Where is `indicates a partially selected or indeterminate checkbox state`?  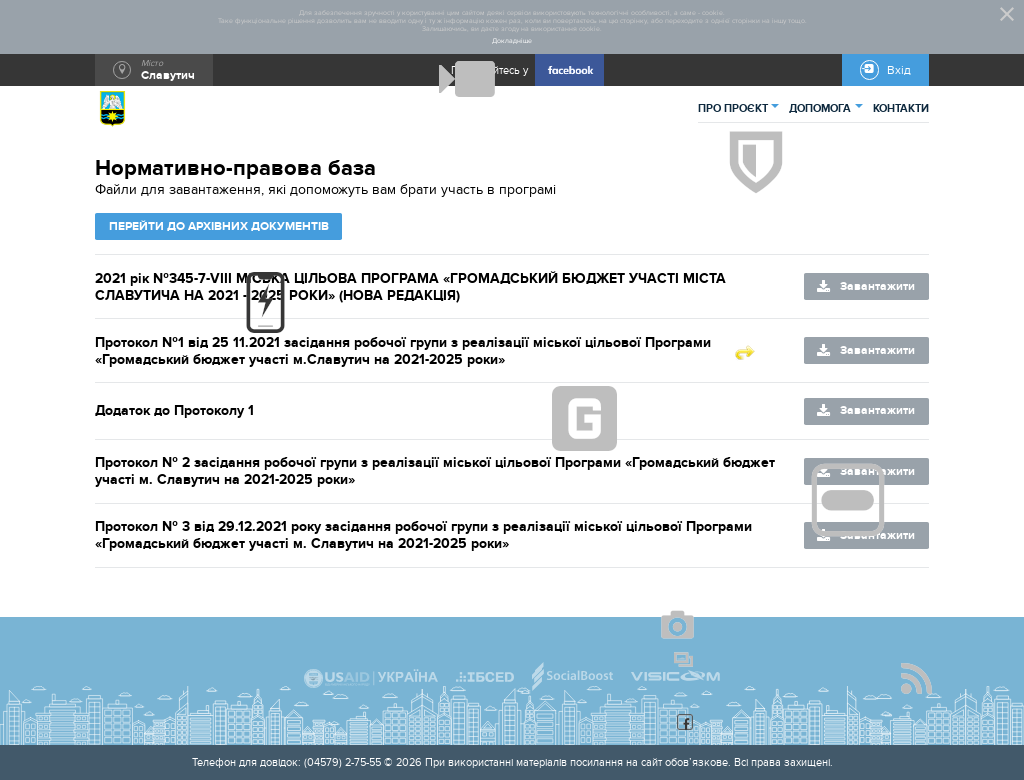
indicates a partially selected or indeterminate checkbox state is located at coordinates (848, 500).